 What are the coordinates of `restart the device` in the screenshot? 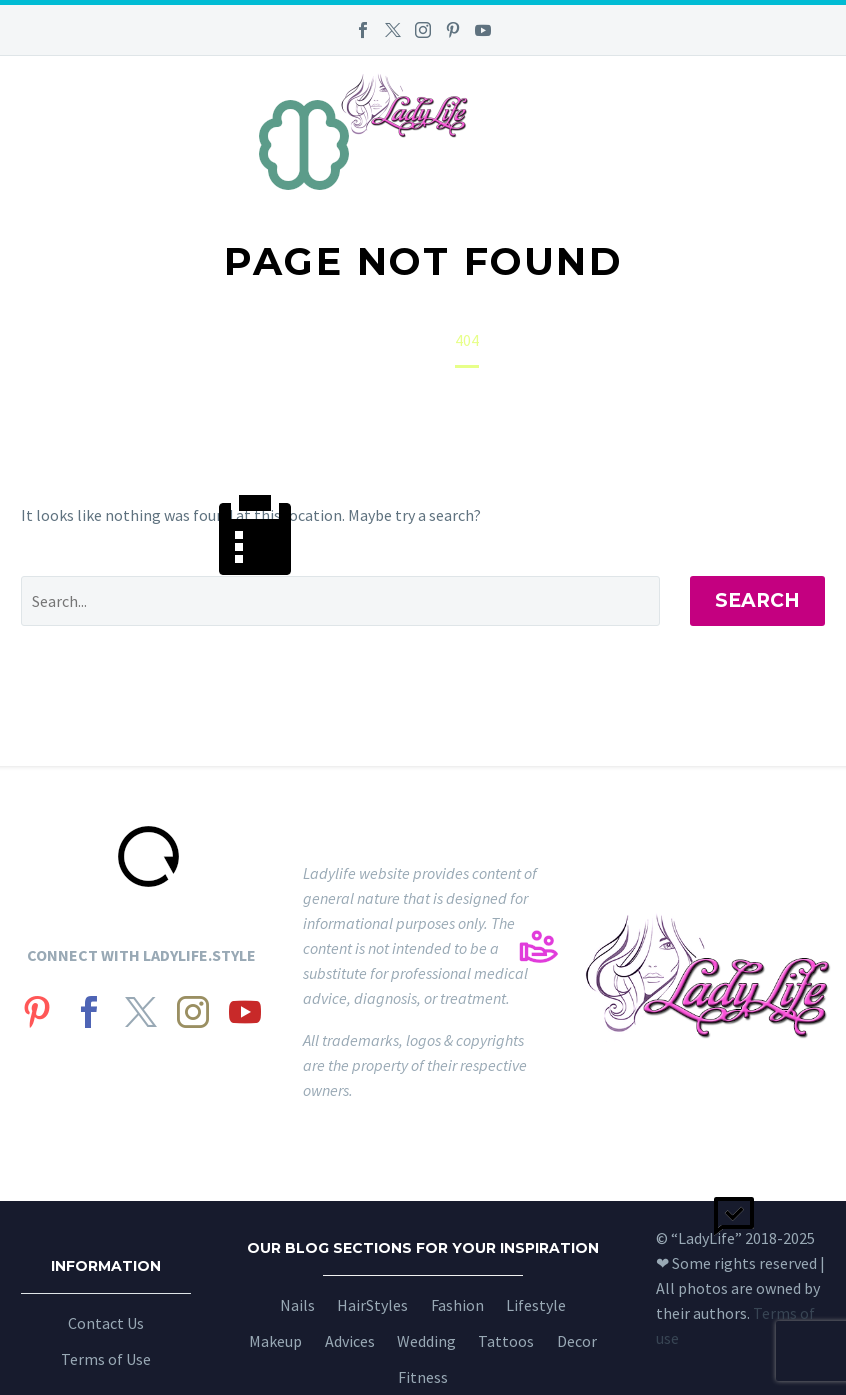 It's located at (148, 856).